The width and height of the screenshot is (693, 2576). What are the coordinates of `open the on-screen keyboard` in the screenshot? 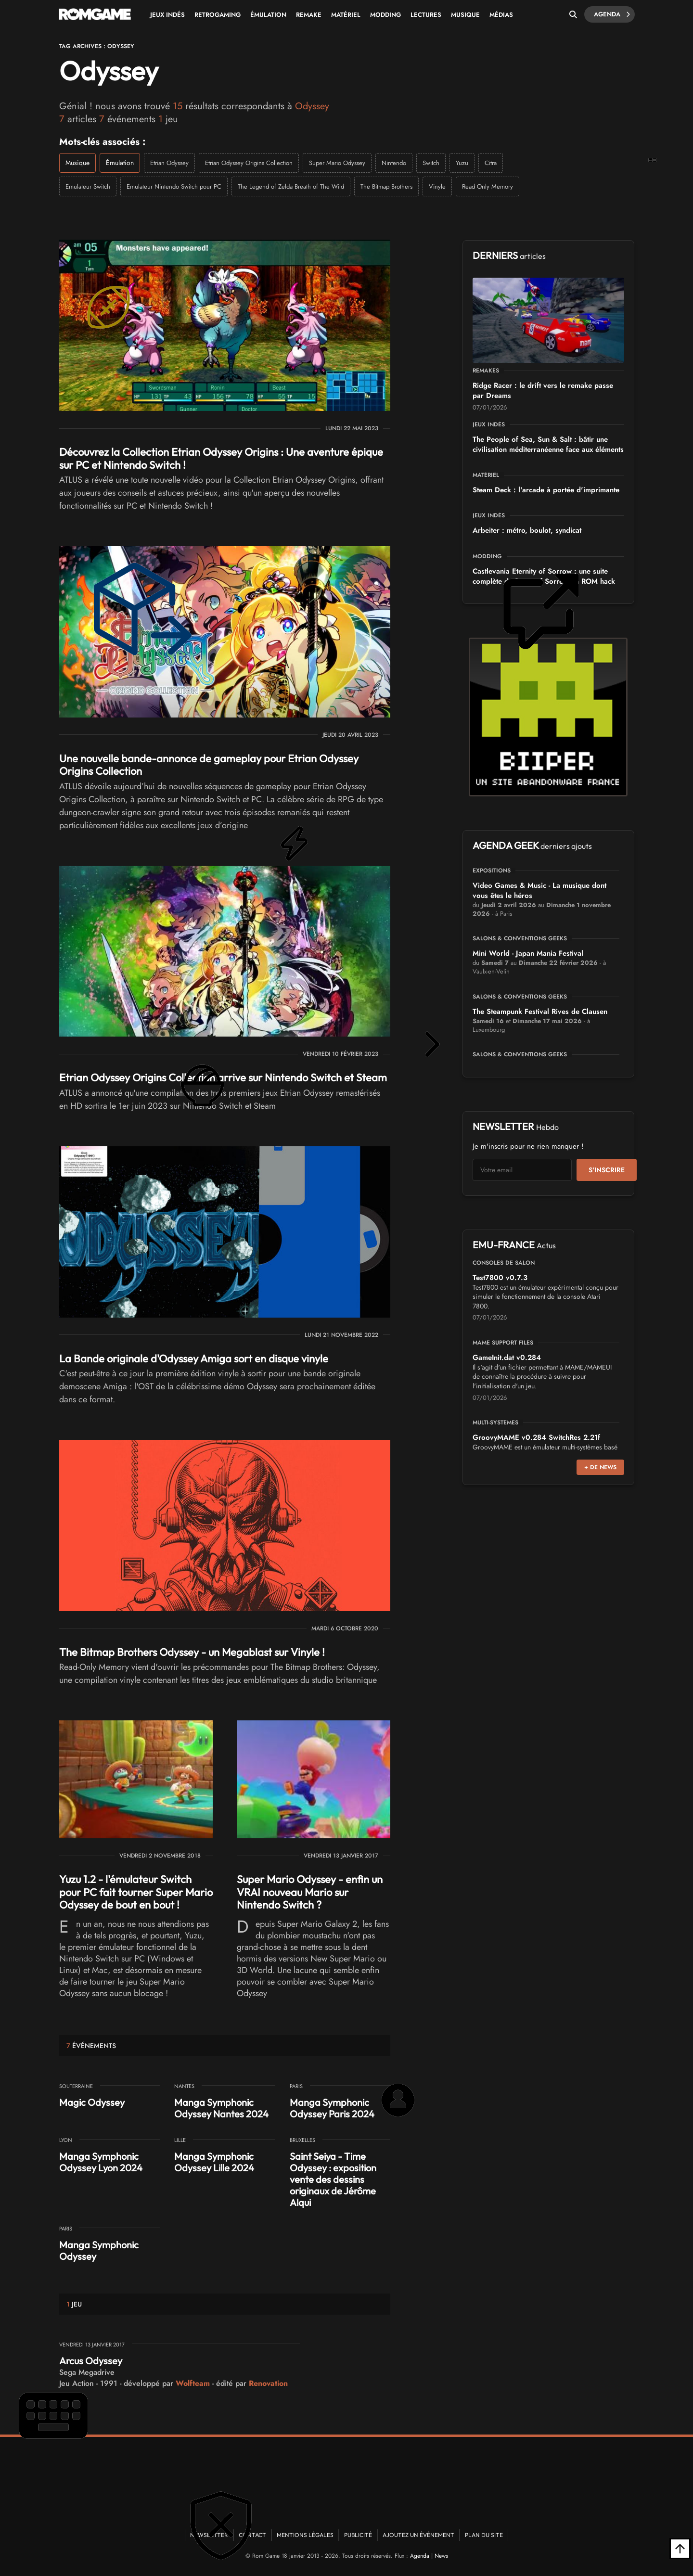 It's located at (53, 2416).